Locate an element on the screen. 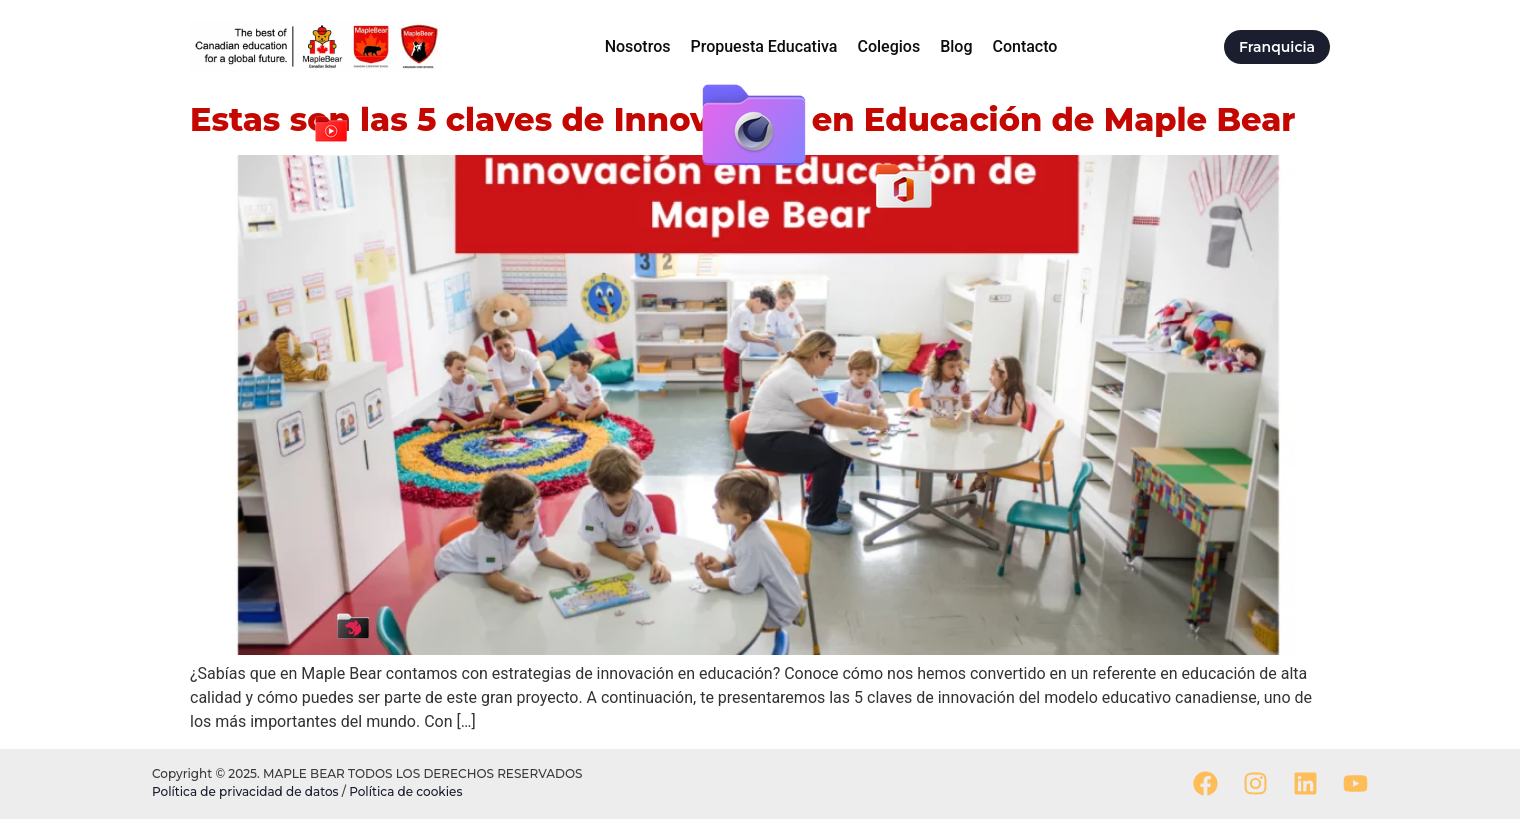  open folder containing youtube music files is located at coordinates (331, 130).